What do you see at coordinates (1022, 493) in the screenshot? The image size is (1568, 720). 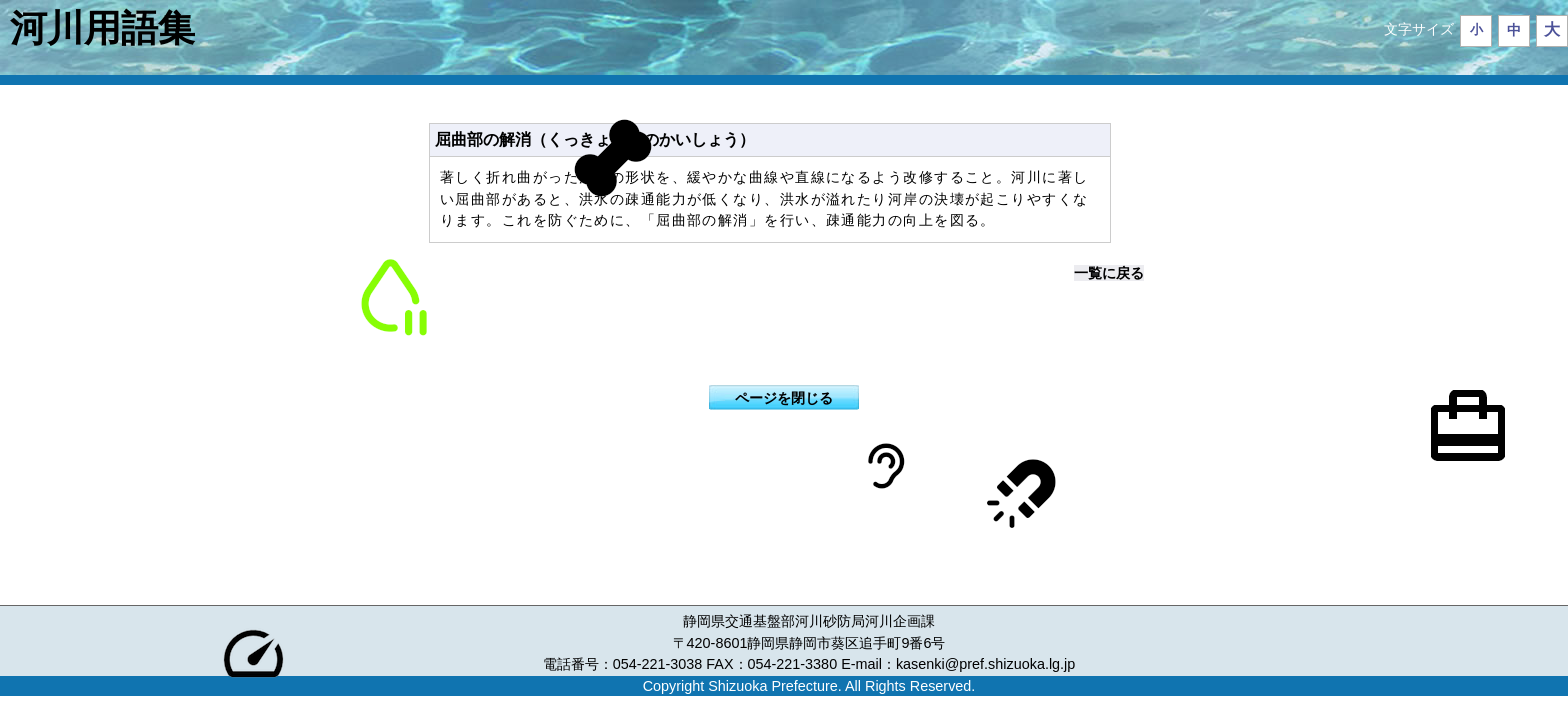 I see `attract or pull related items together` at bounding box center [1022, 493].